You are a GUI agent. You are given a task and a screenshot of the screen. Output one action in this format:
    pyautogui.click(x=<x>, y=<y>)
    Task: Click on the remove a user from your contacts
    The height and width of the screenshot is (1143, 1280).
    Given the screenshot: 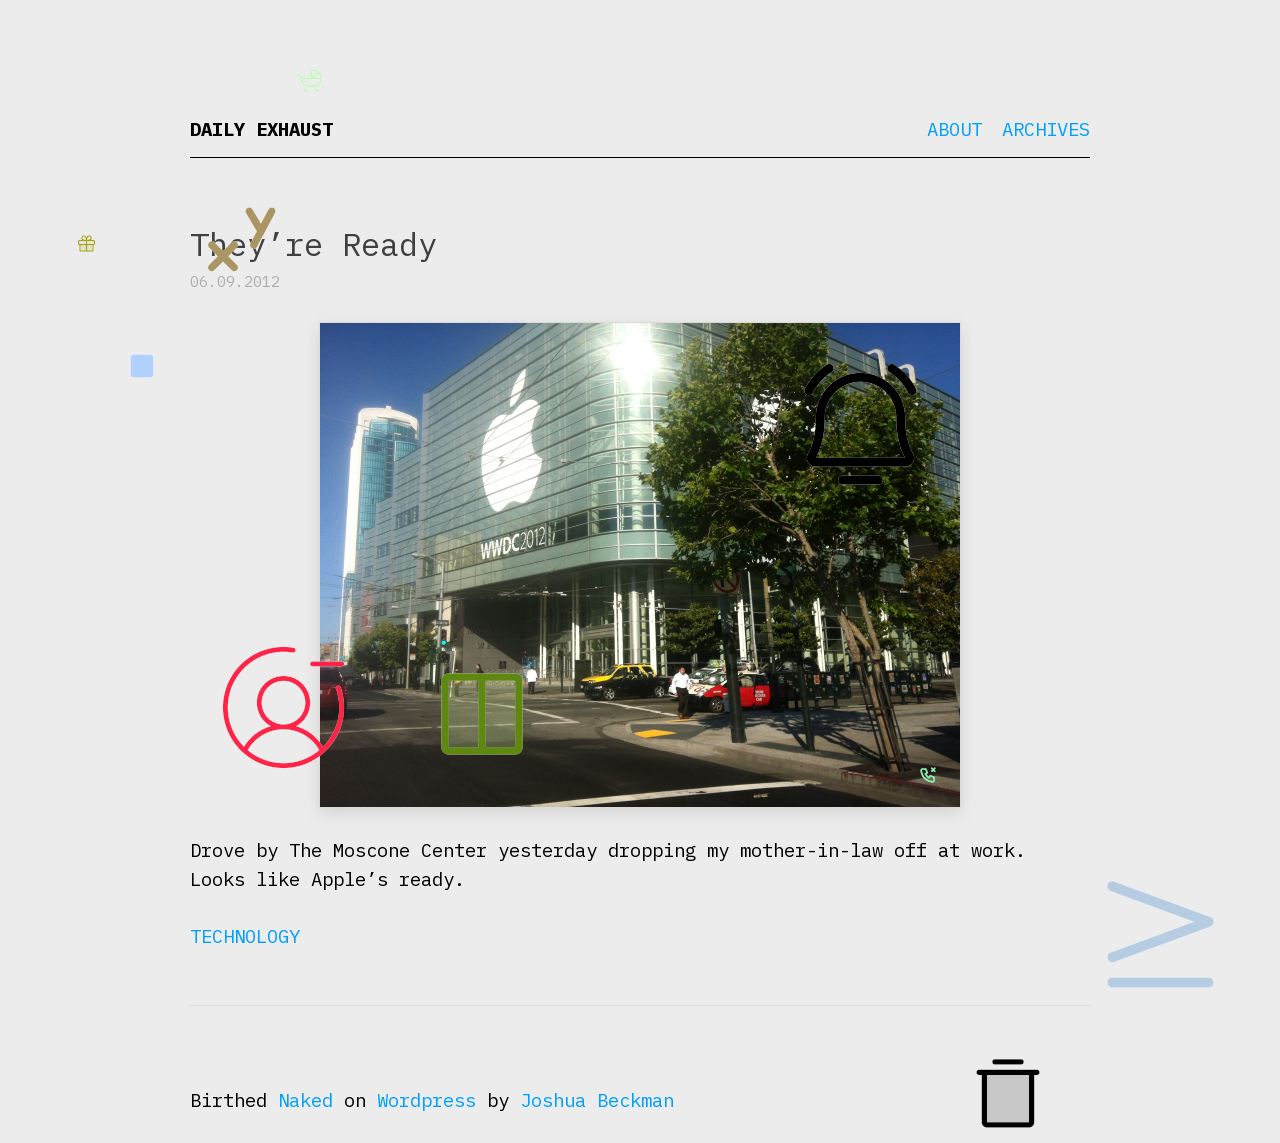 What is the action you would take?
    pyautogui.click(x=283, y=707)
    